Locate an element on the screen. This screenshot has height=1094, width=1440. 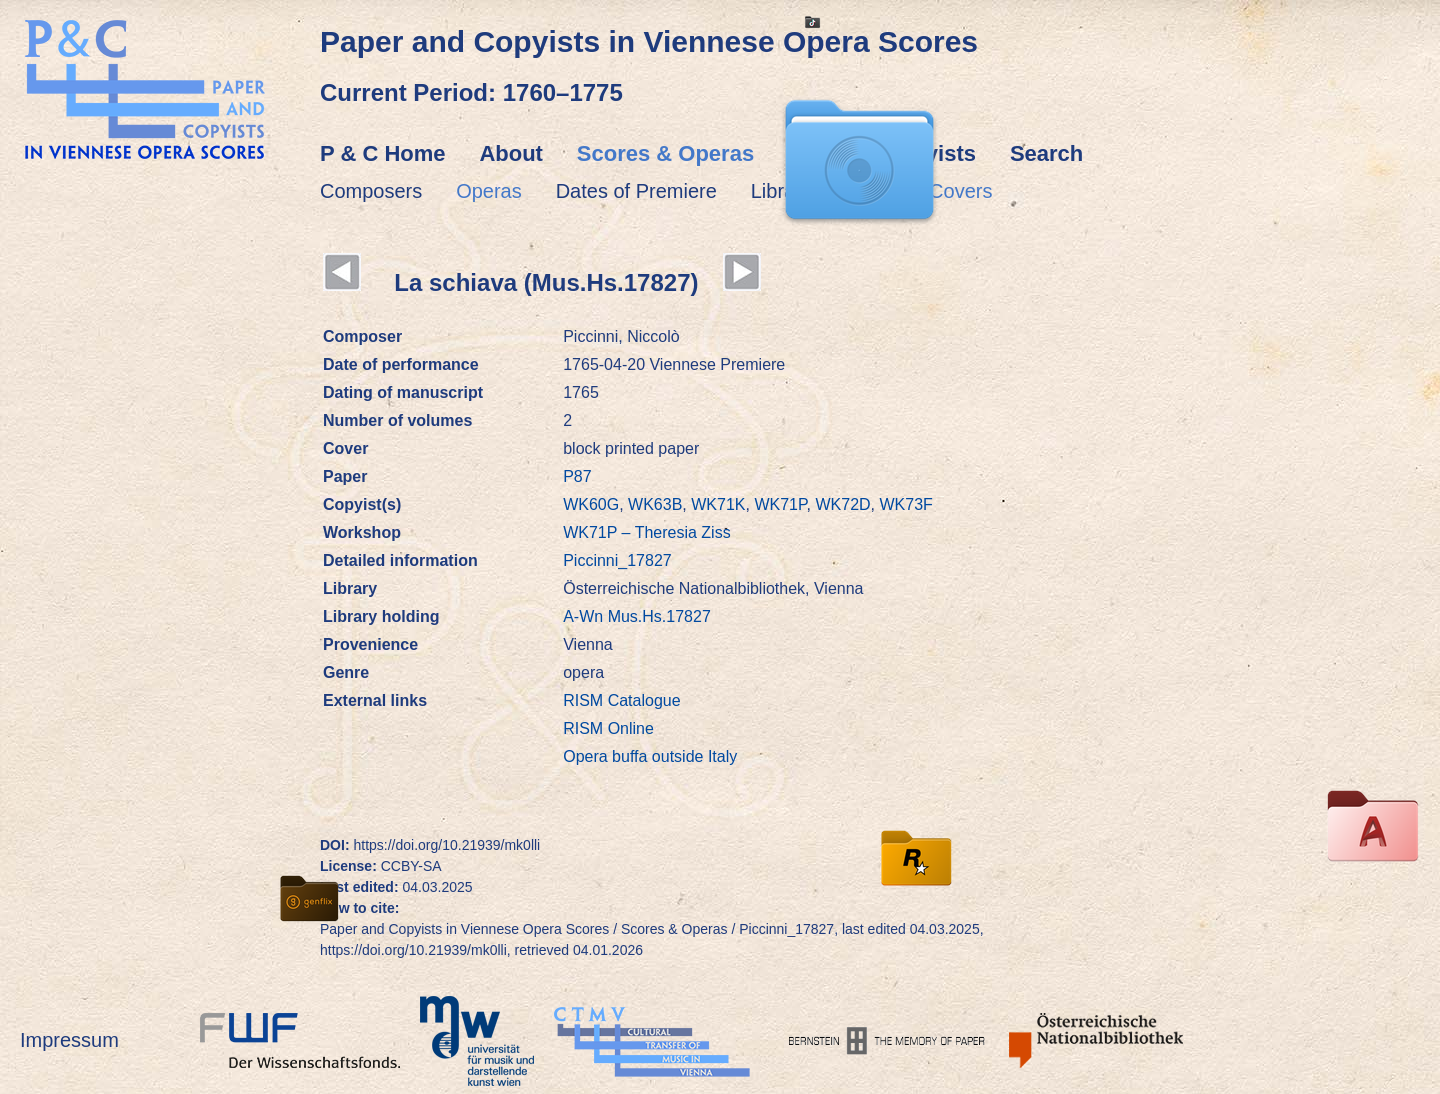
open folder containing TikTok downloads is located at coordinates (812, 22).